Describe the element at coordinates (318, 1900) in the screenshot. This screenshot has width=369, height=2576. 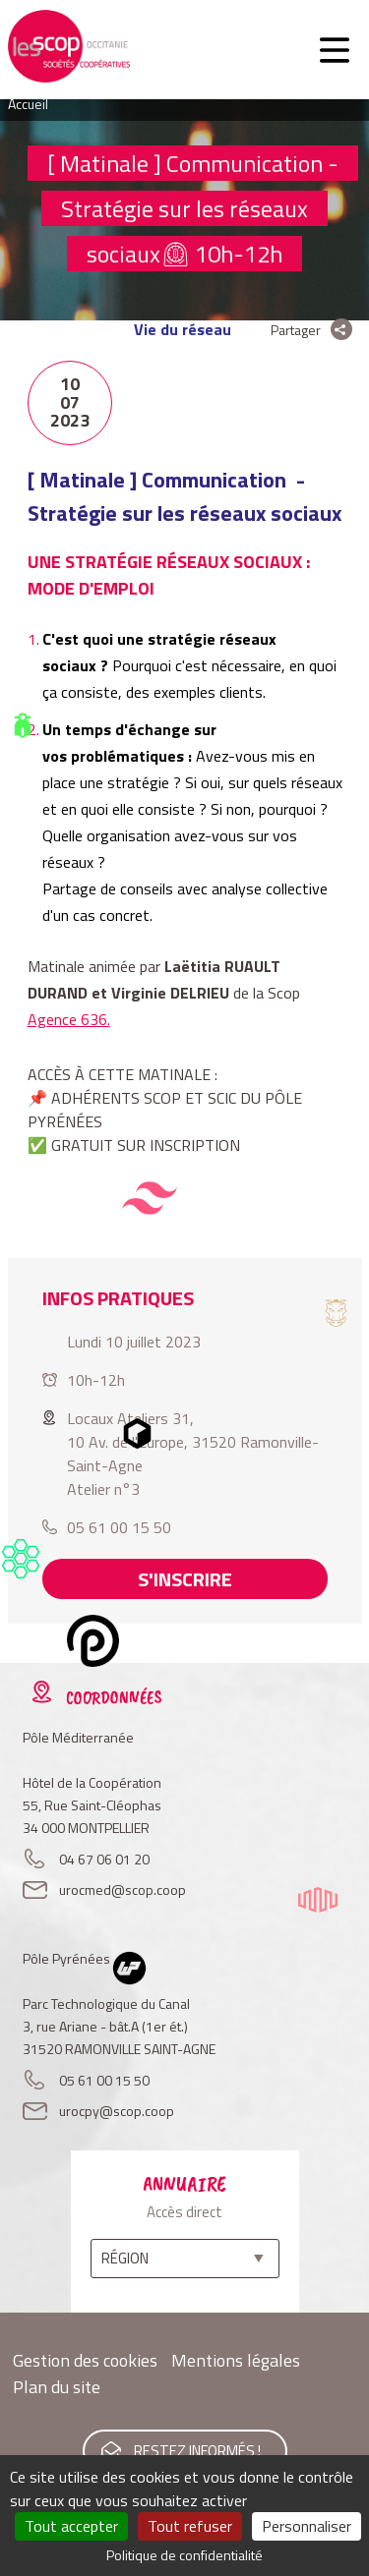
I see `equinix metal logo` at that location.